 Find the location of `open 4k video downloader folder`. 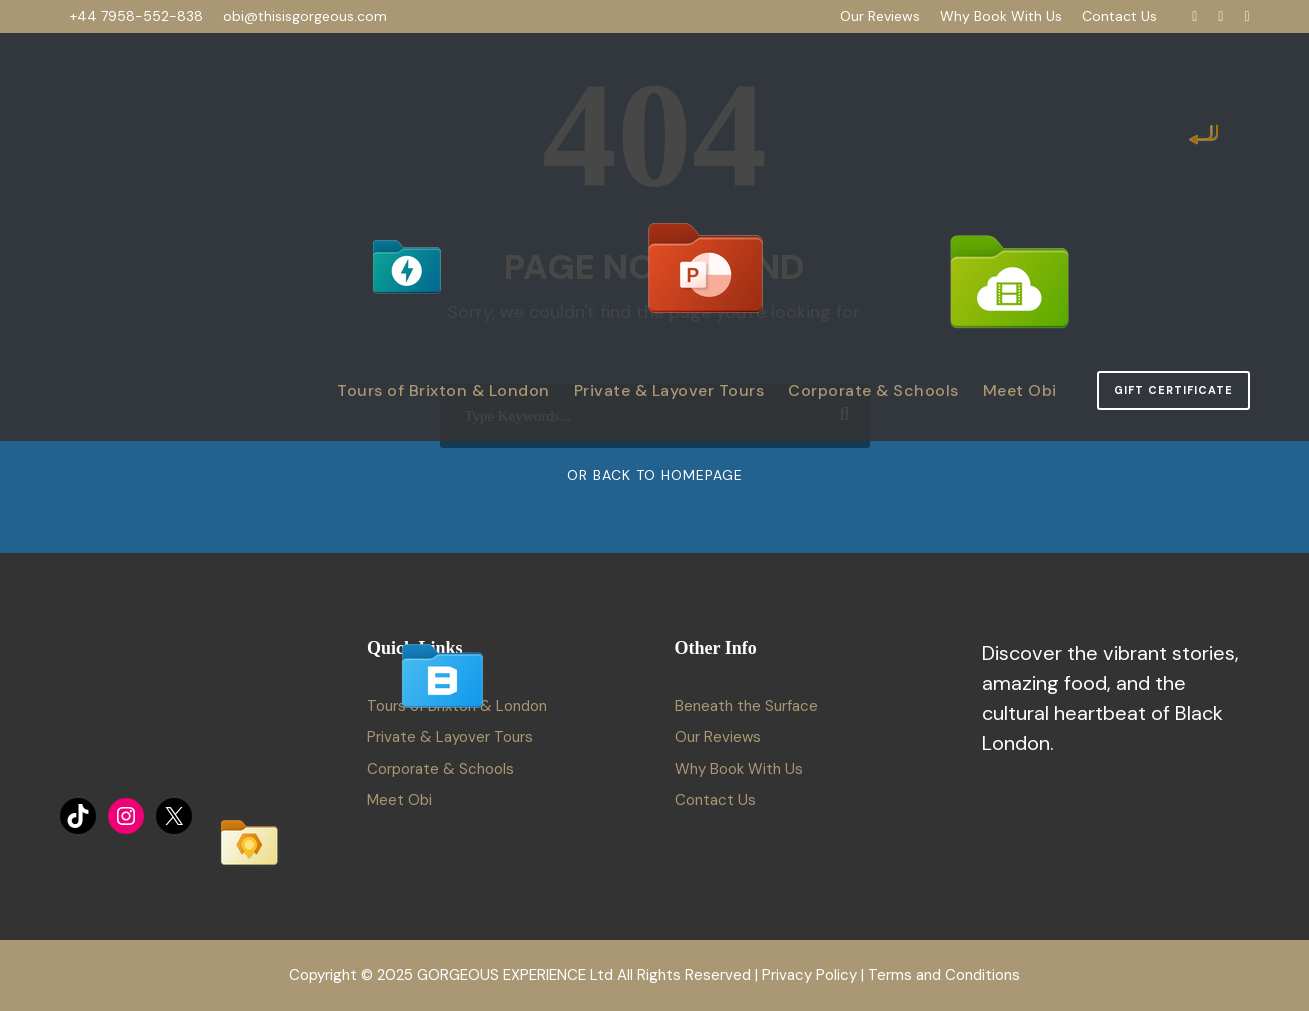

open 4k video downloader folder is located at coordinates (1009, 285).